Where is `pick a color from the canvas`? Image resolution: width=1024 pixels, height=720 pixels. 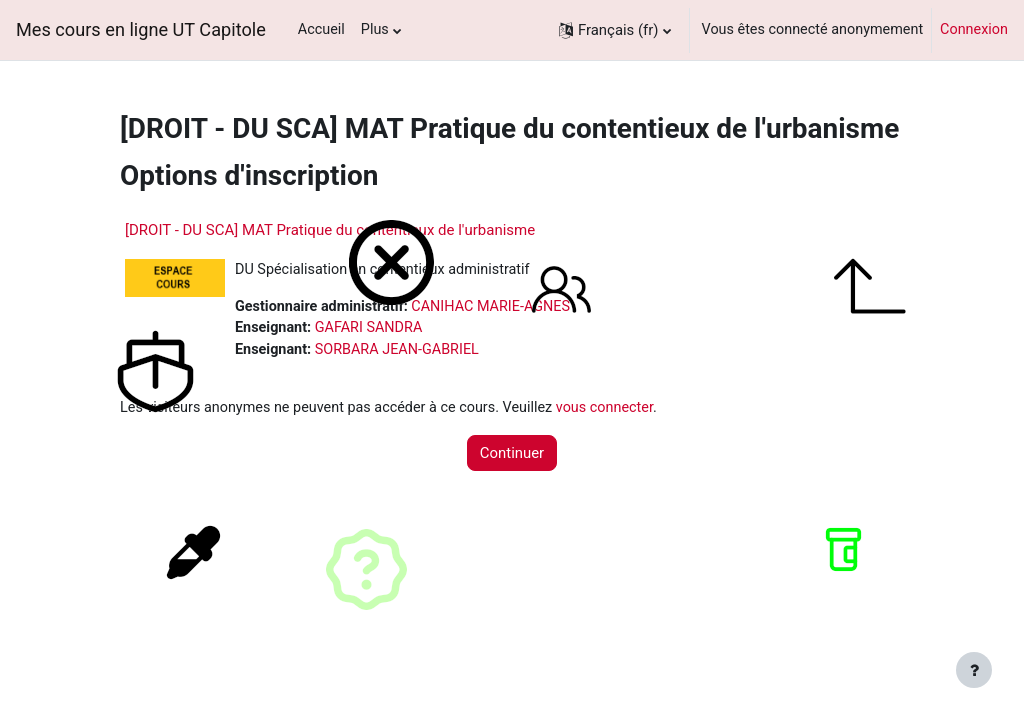
pick a color from the canvas is located at coordinates (193, 552).